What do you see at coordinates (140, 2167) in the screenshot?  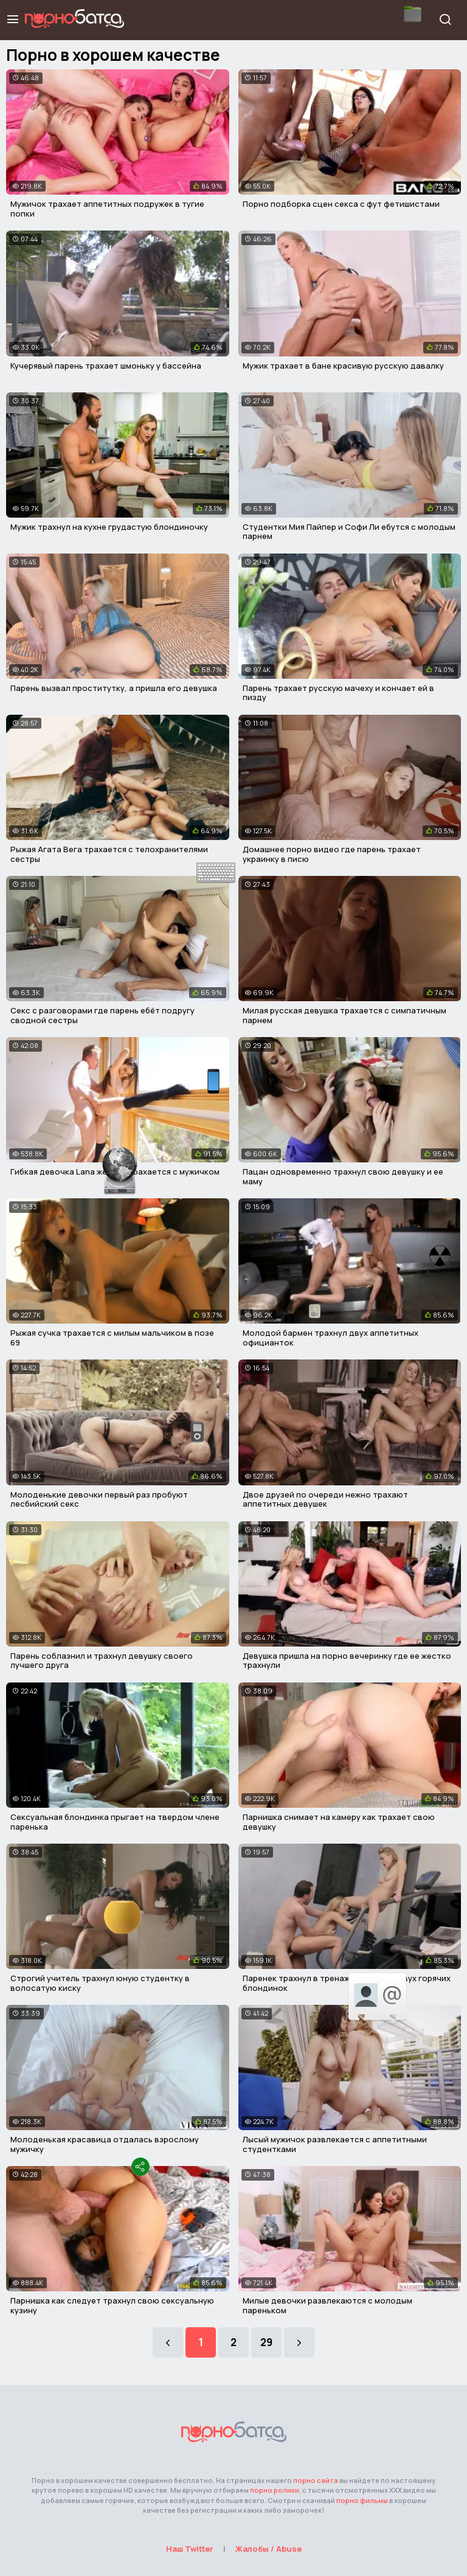 I see `access sharing and network preferences` at bounding box center [140, 2167].